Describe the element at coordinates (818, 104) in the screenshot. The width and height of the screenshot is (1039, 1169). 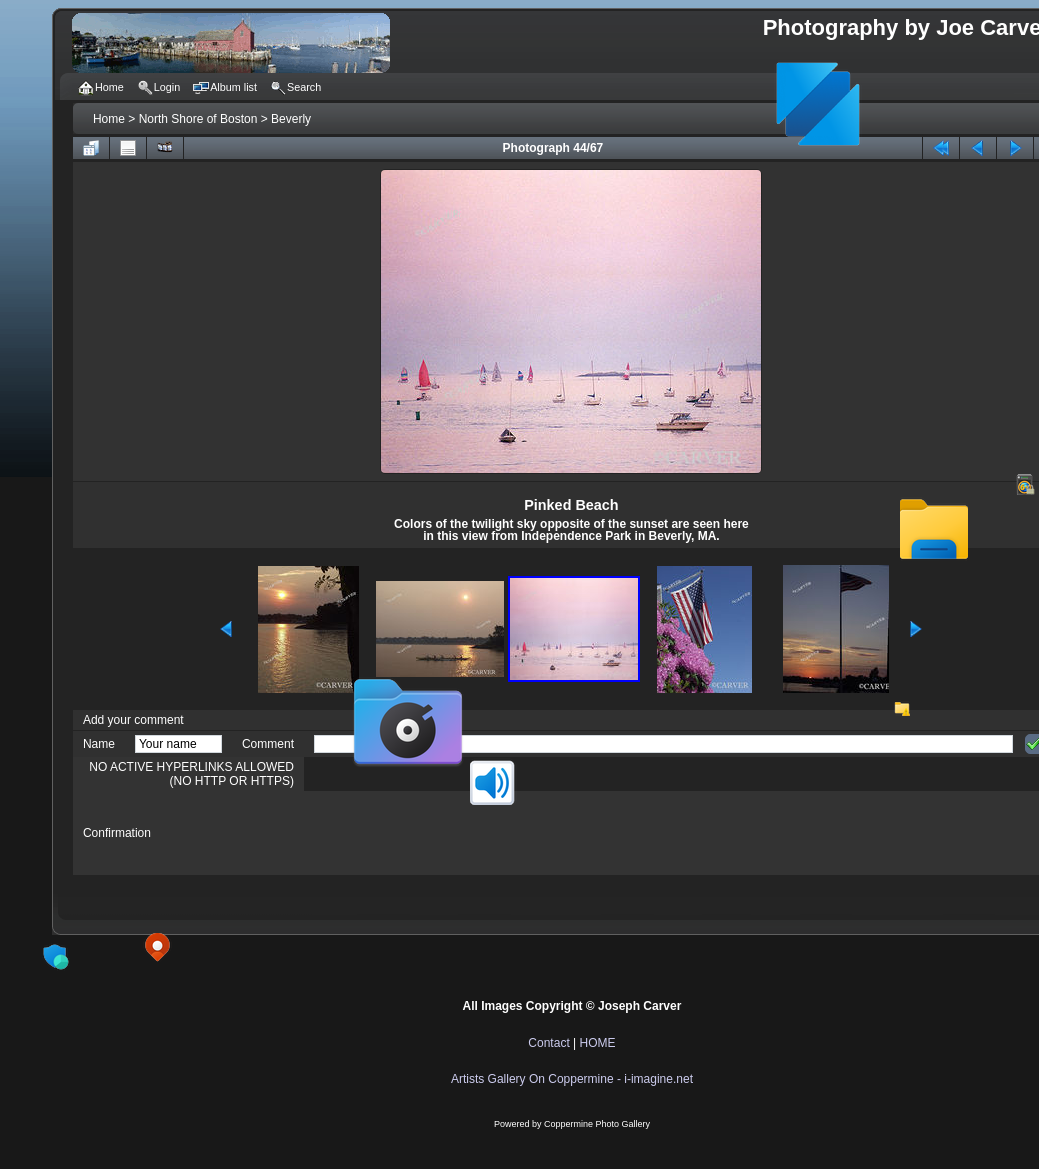
I see `open internal company application` at that location.